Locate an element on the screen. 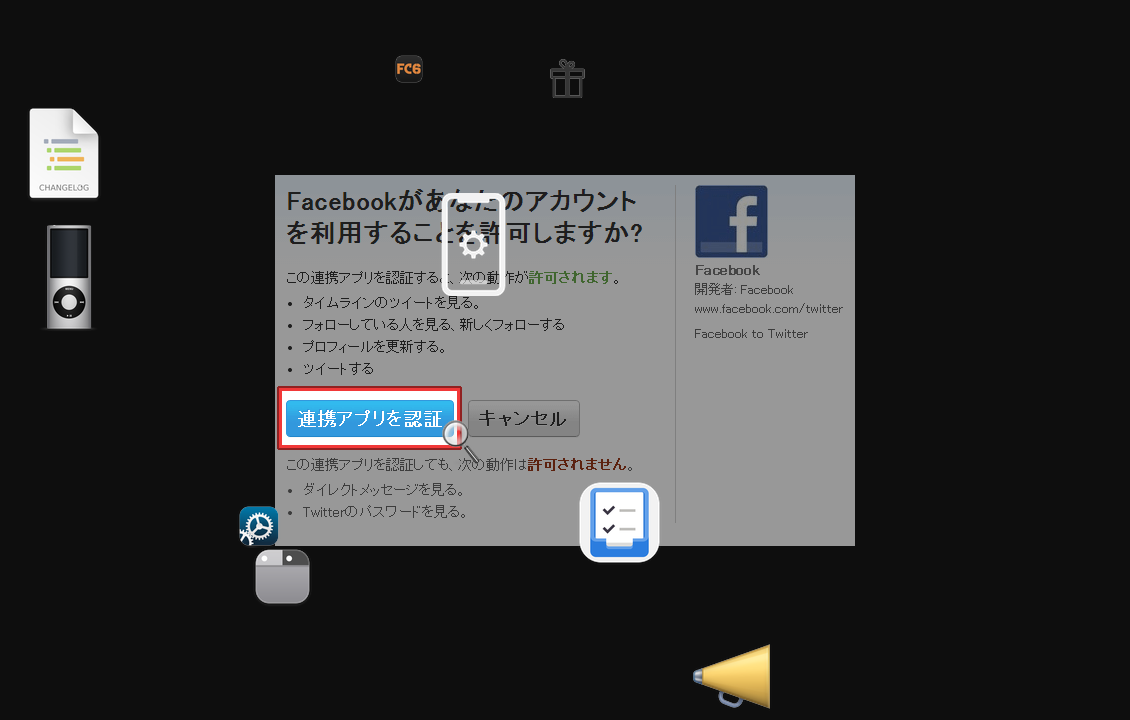  launch Far Cry 6 game is located at coordinates (409, 69).